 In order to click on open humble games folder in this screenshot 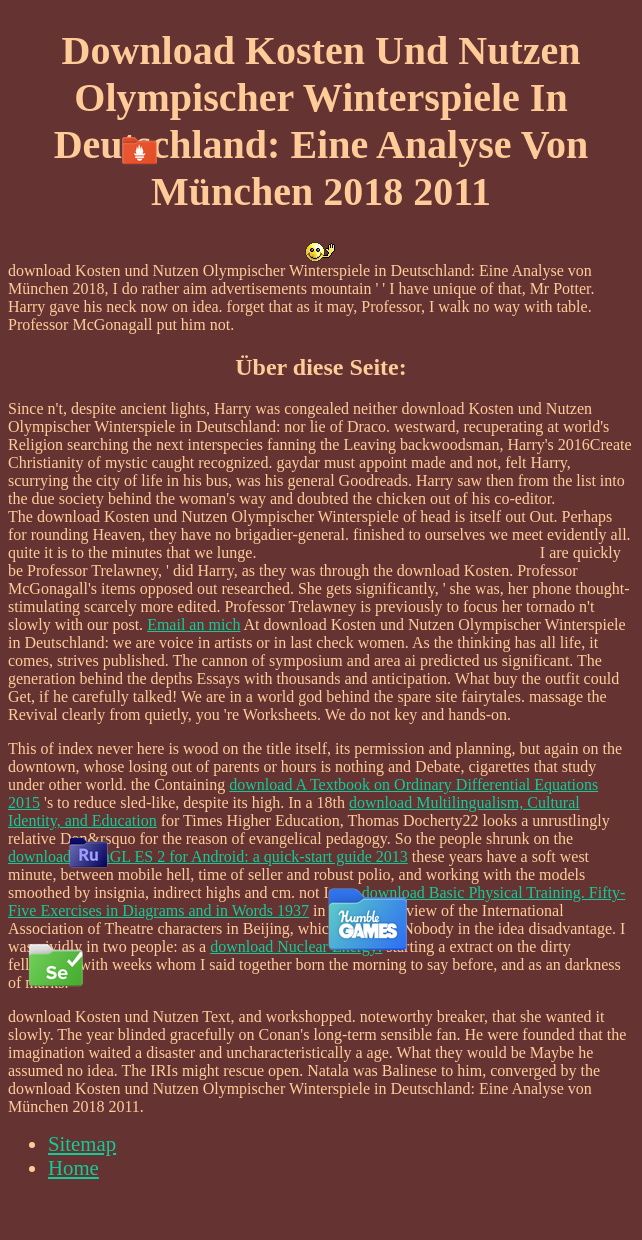, I will do `click(367, 921)`.